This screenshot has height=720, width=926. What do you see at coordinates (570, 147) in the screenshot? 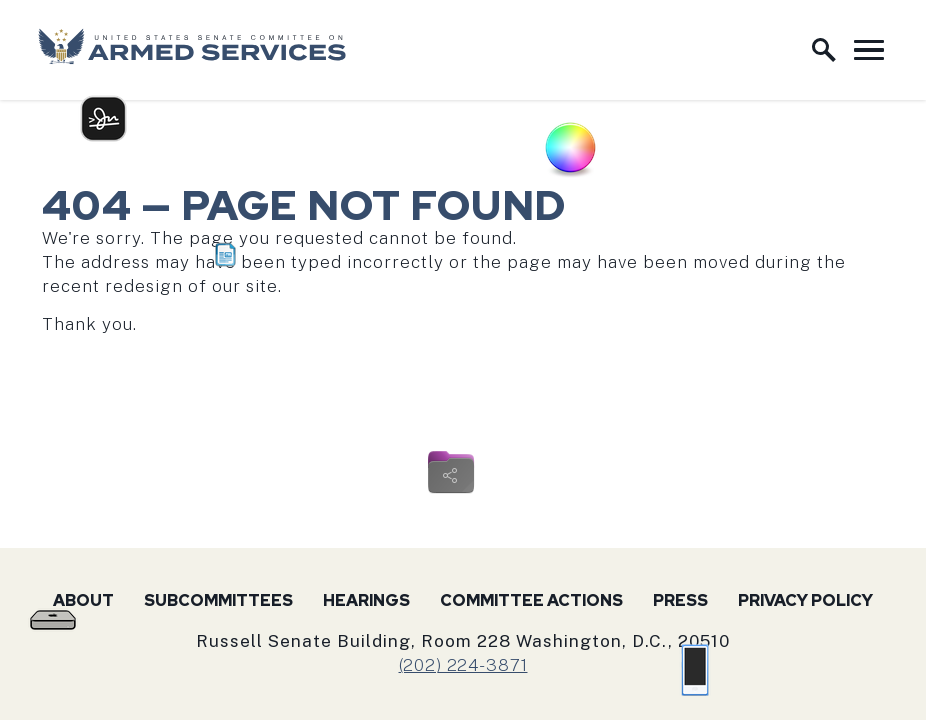
I see `customize profile background color` at bounding box center [570, 147].